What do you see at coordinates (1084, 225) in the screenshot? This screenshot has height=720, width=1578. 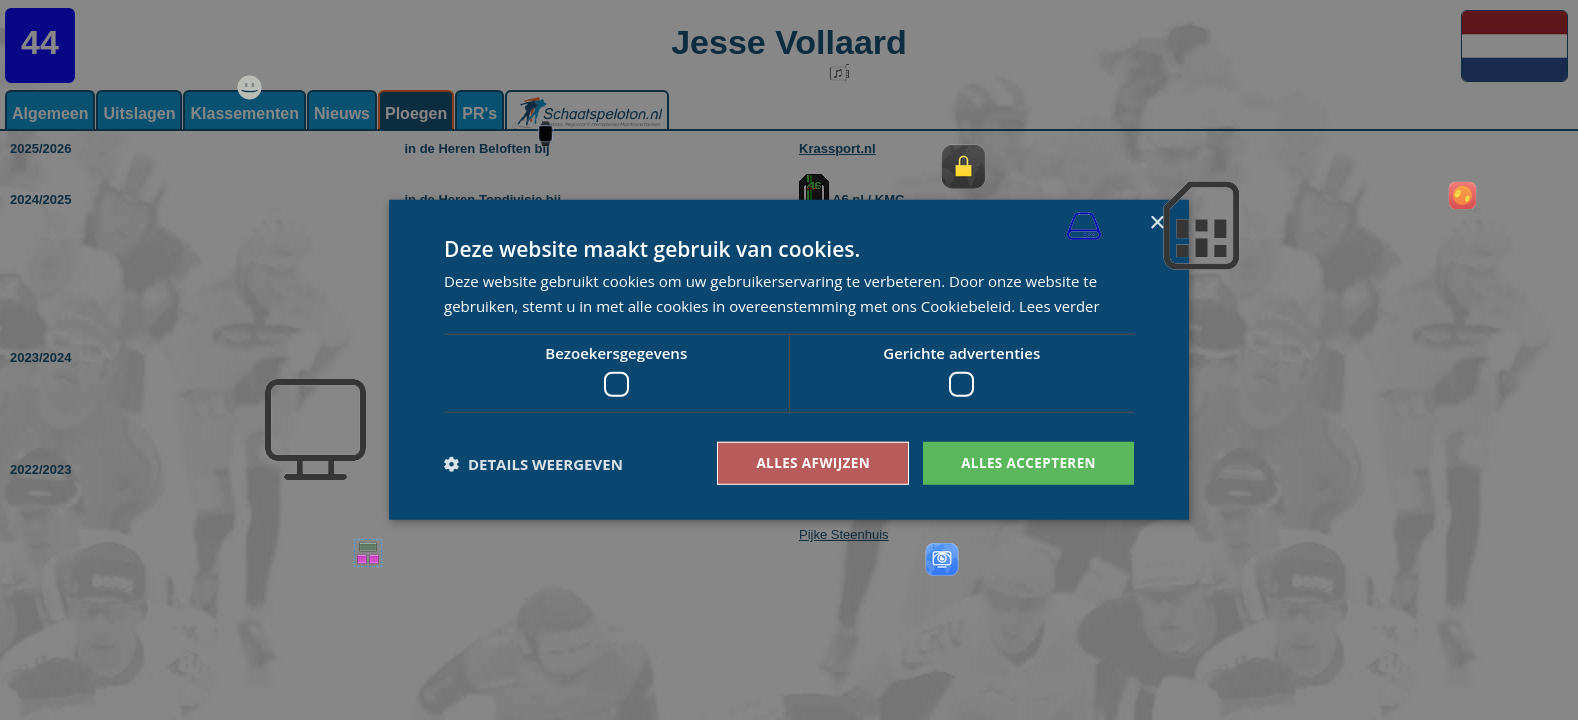 I see `access hard drive or storage device` at bounding box center [1084, 225].